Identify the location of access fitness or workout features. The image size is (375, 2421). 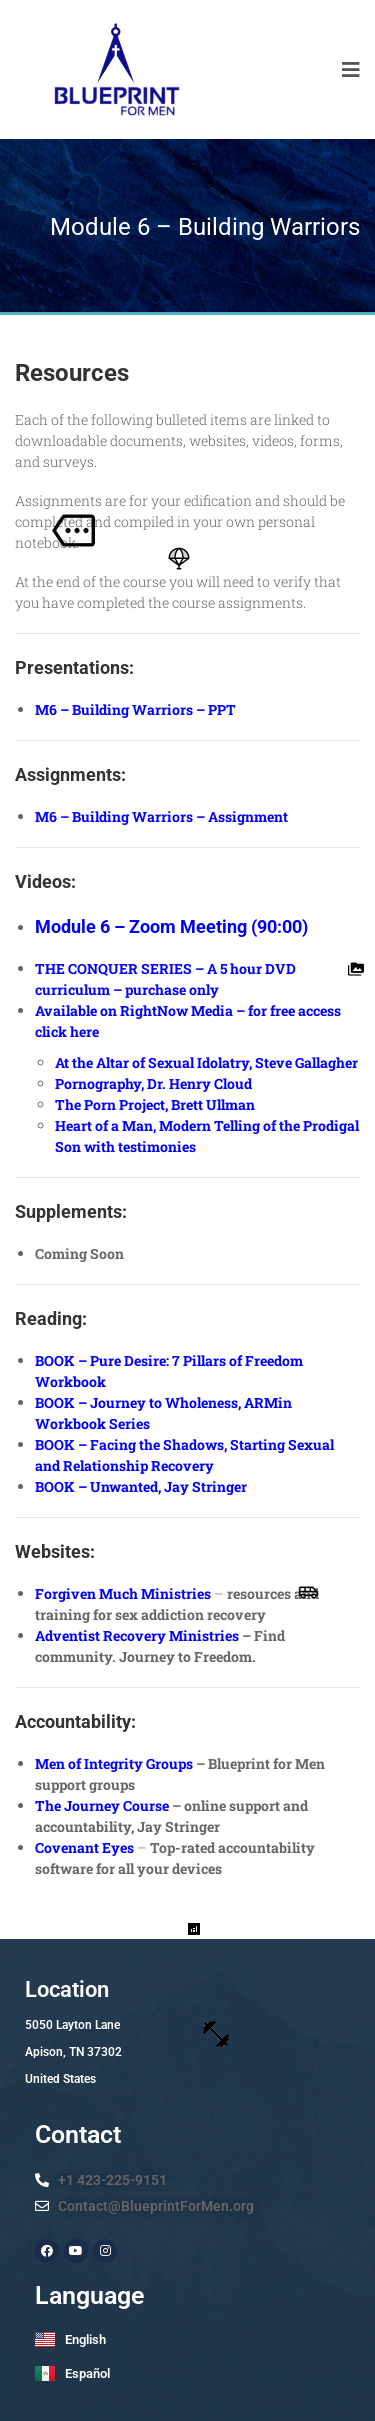
(216, 2034).